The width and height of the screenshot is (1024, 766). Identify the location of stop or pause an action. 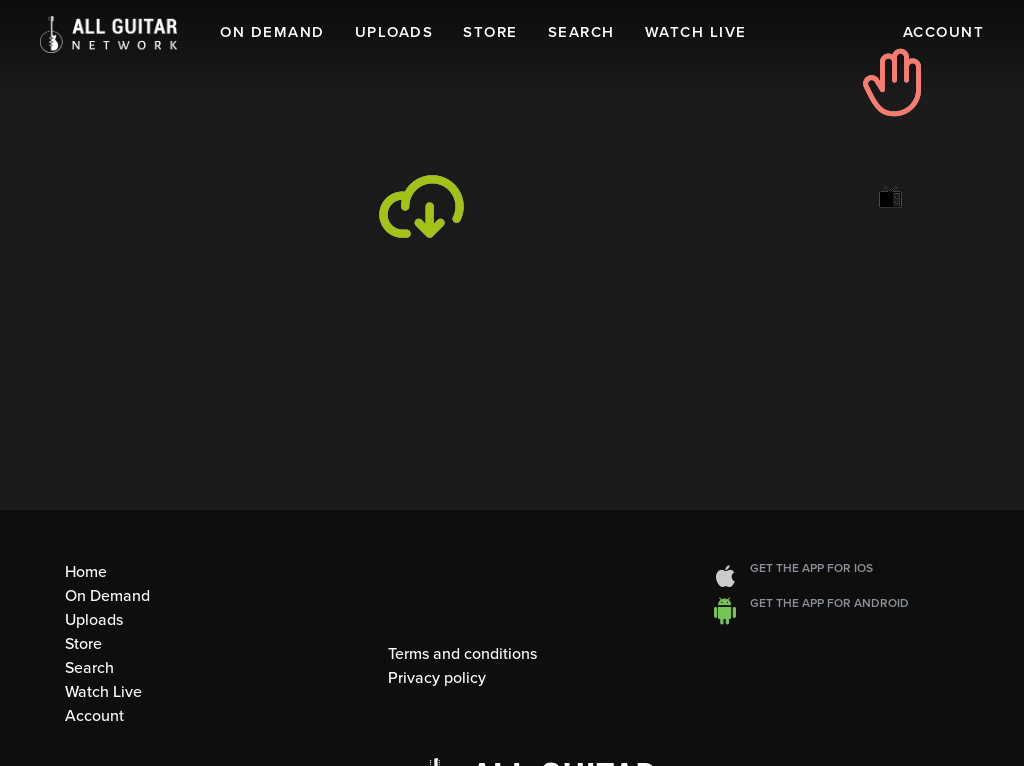
(894, 82).